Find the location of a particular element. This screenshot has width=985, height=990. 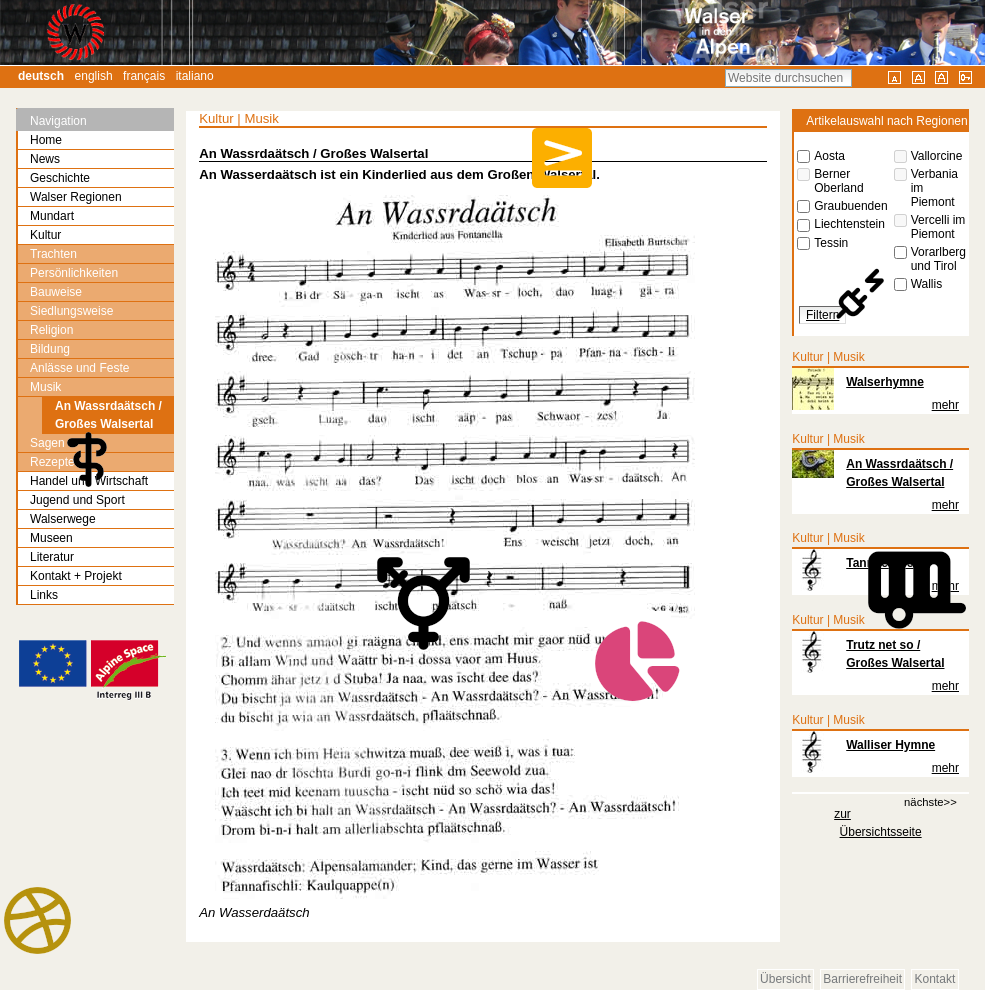

view trailer or towing equipment options is located at coordinates (914, 587).